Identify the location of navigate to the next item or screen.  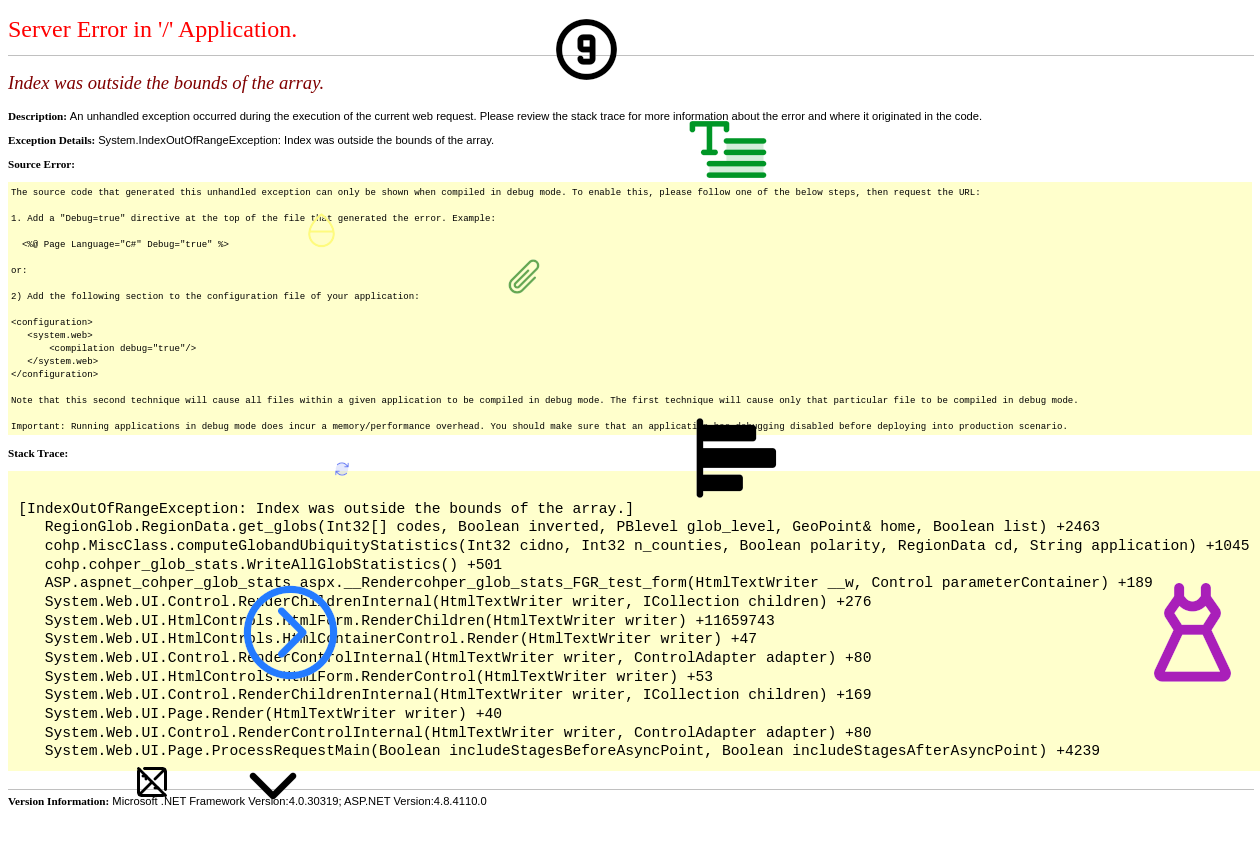
(290, 632).